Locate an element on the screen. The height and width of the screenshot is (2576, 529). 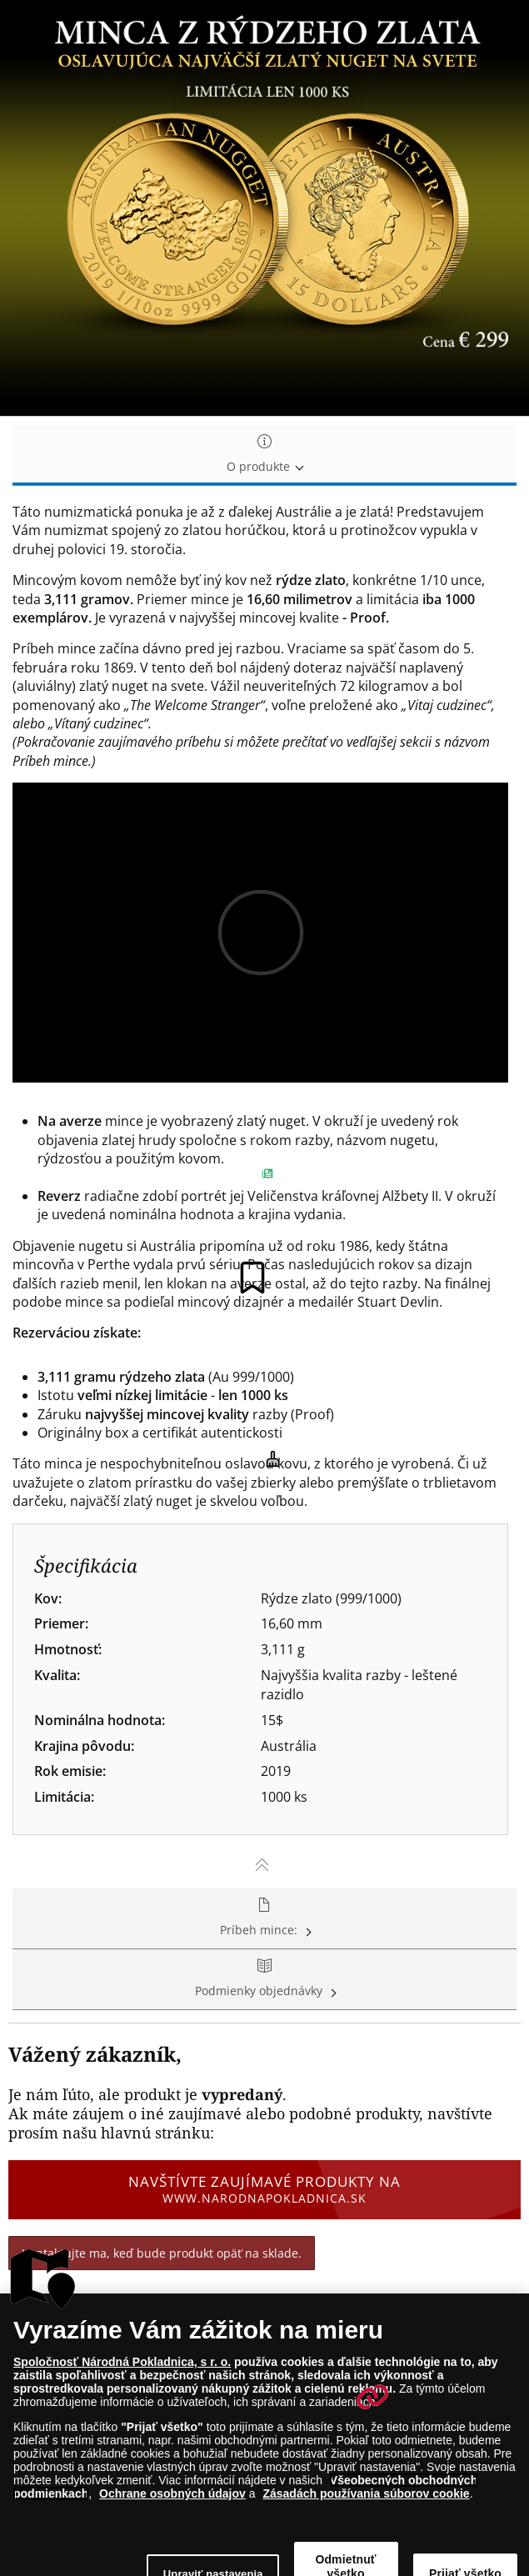
view location on map is located at coordinates (39, 2276).